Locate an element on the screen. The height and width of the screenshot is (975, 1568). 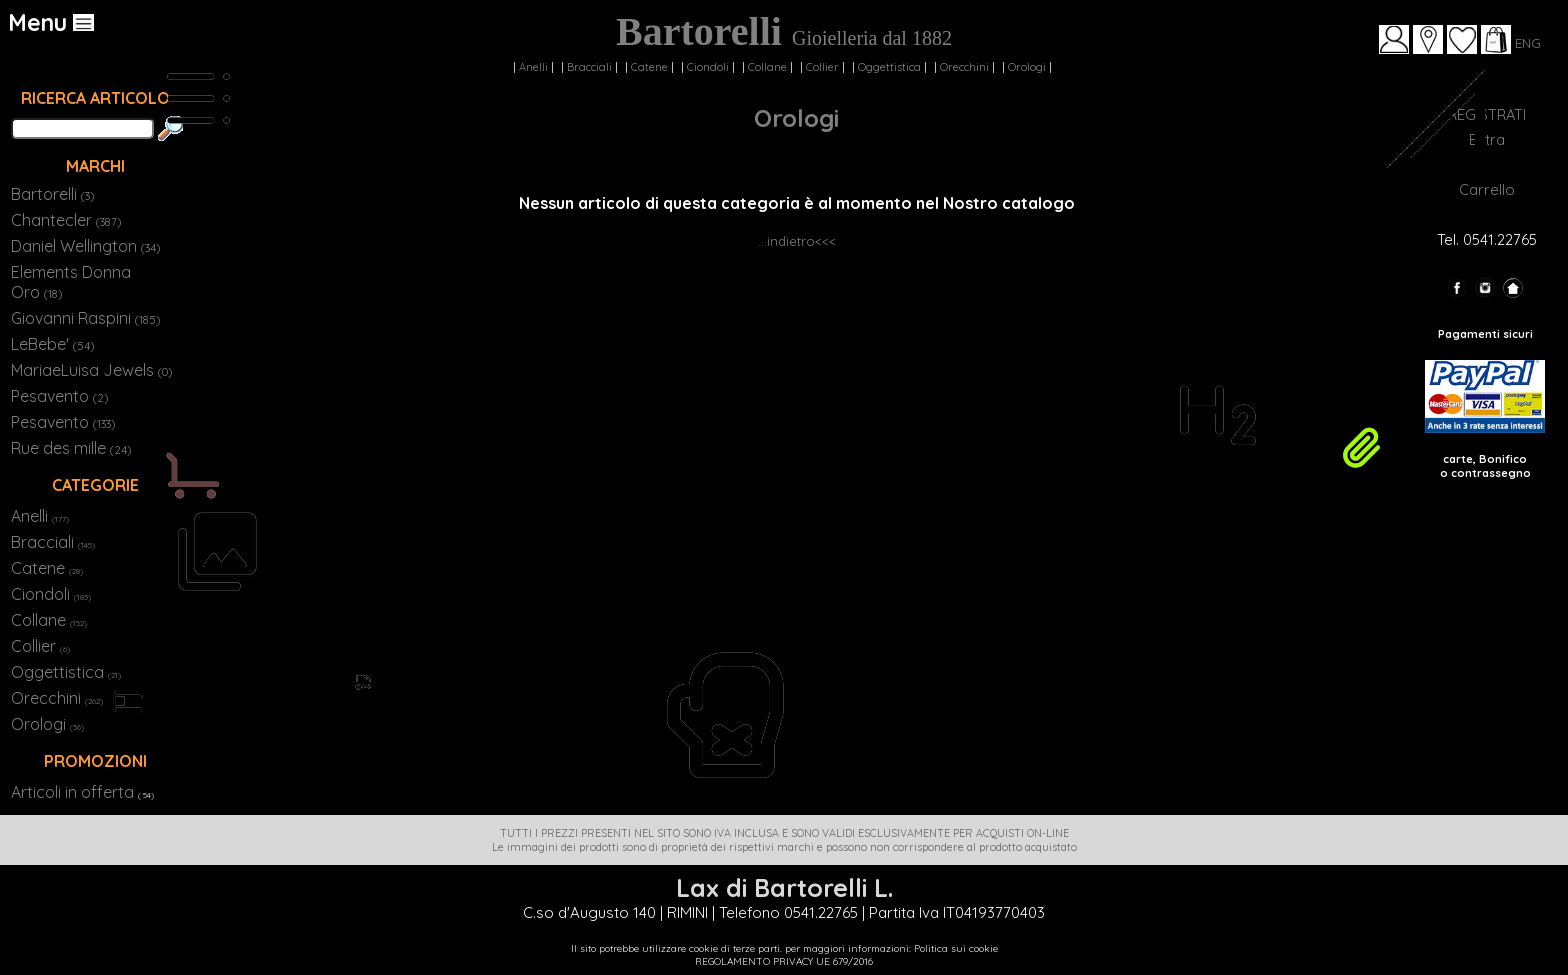
format text as heading level 2 is located at coordinates (1214, 414).